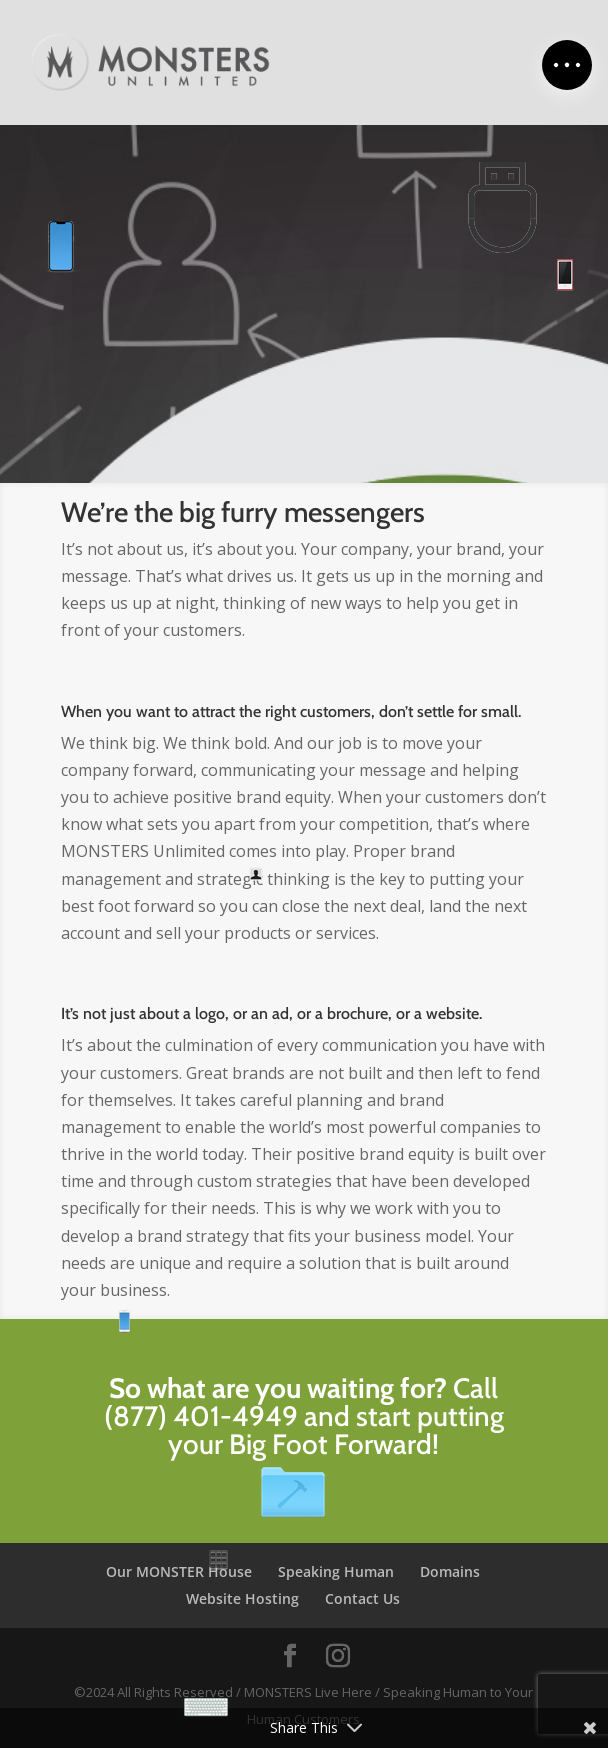  Describe the element at coordinates (124, 1321) in the screenshot. I see `indicates a connected iPhone device` at that location.